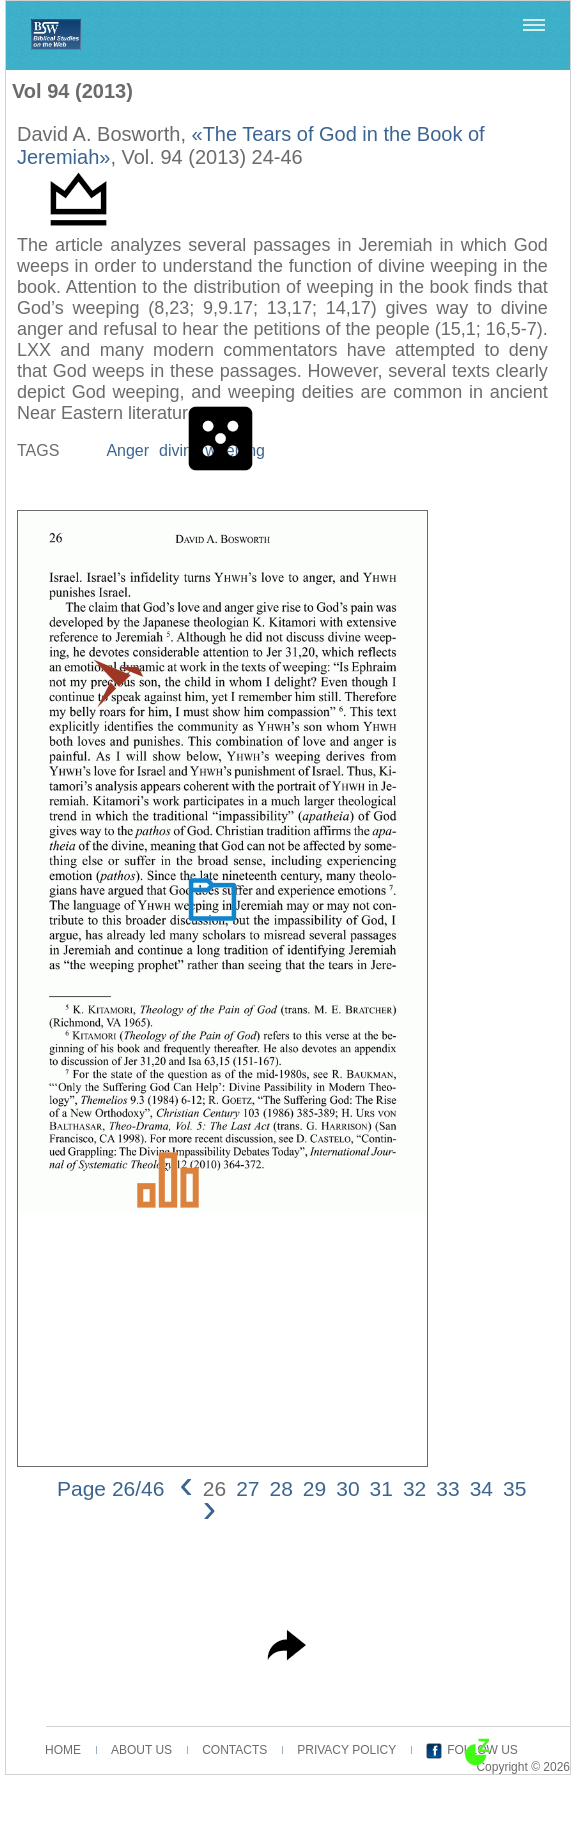 The height and width of the screenshot is (1825, 571). Describe the element at coordinates (477, 1752) in the screenshot. I see `indicates rest or sleep mode` at that location.